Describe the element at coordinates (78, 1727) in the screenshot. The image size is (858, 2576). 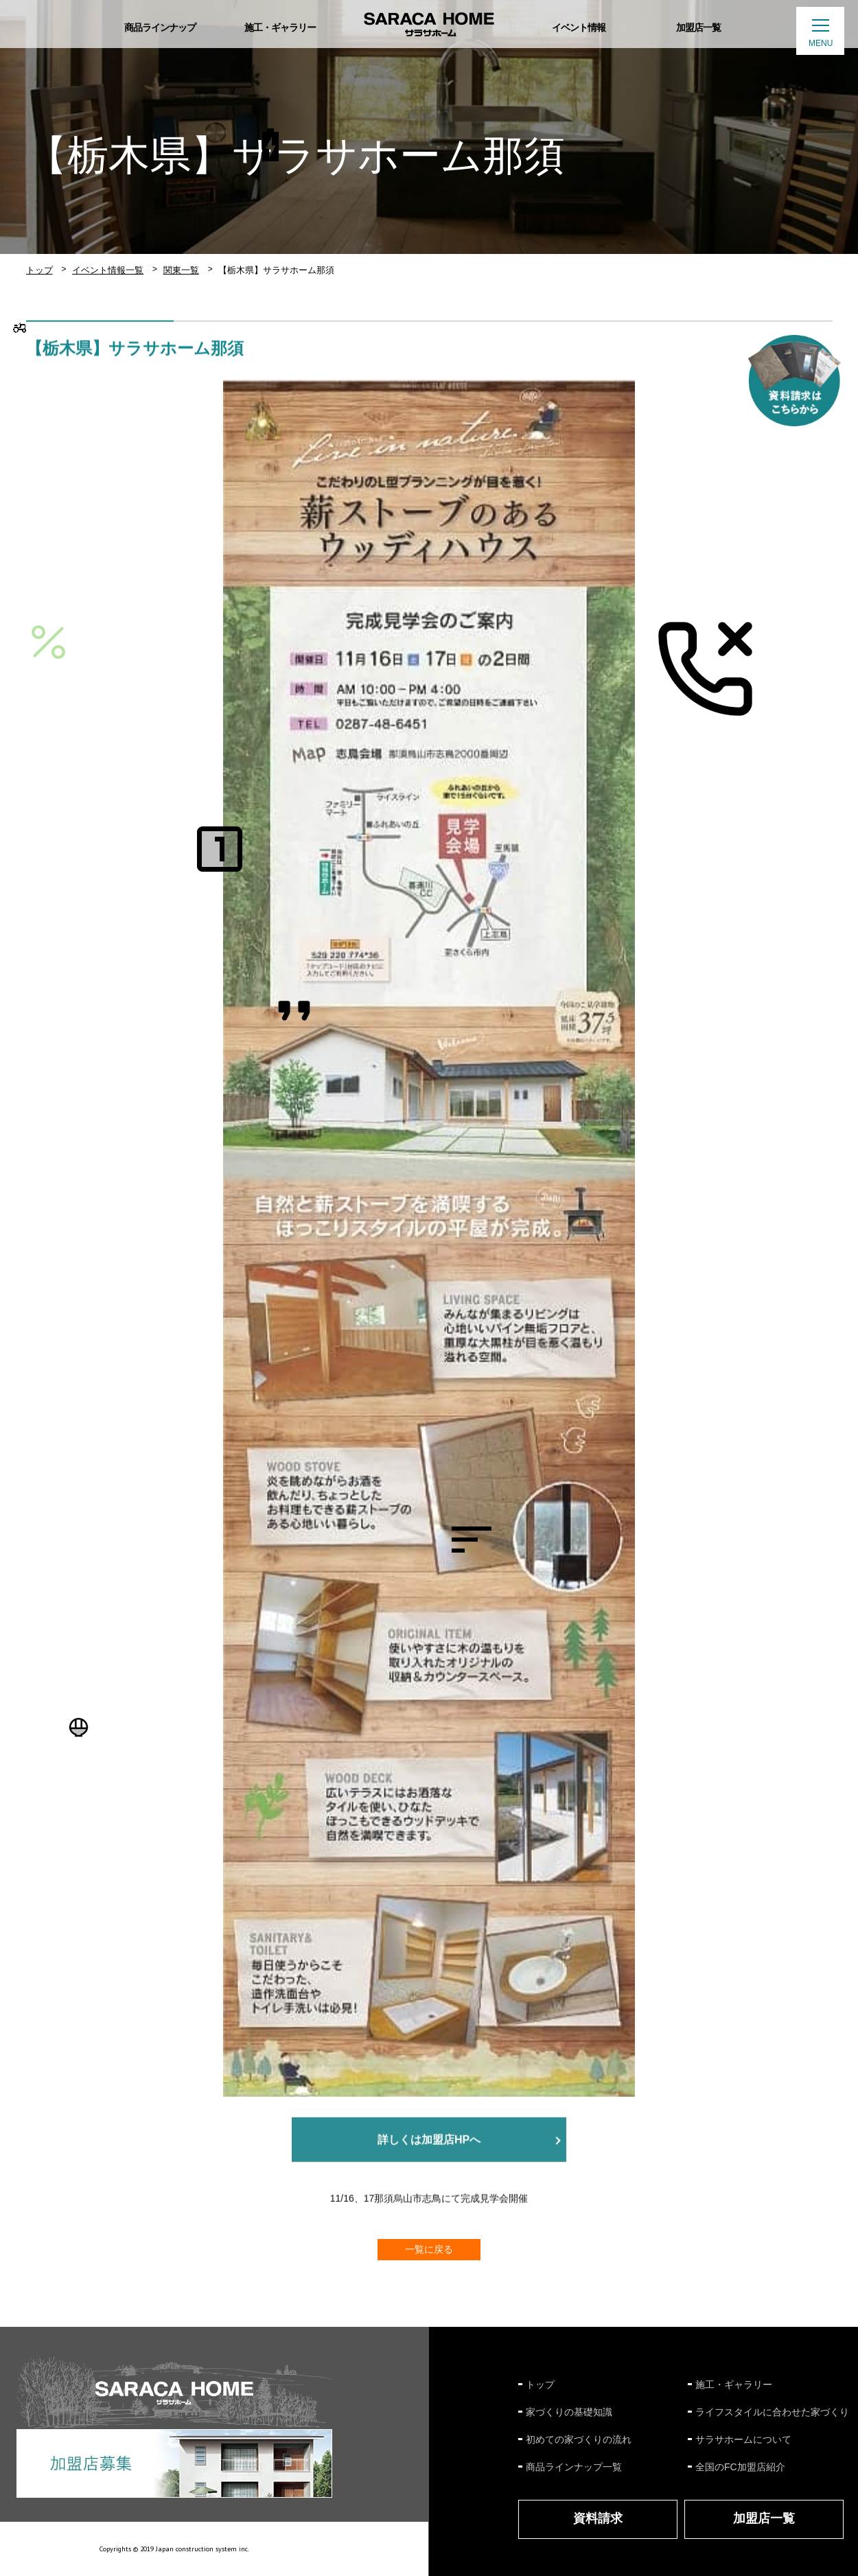
I see `browse asian or rice-based food options` at that location.